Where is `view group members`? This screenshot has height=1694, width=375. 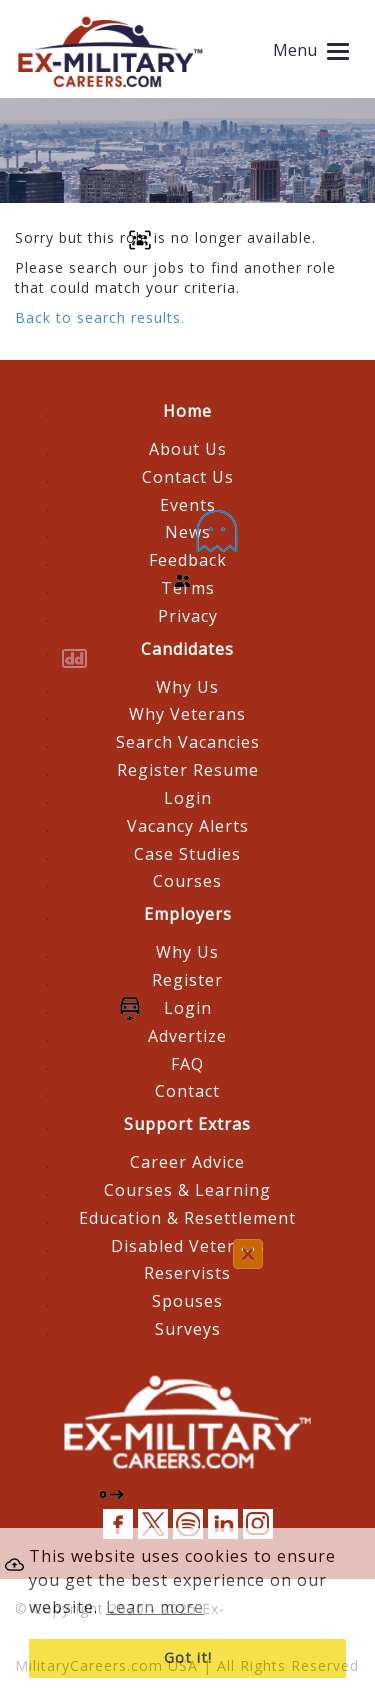
view group members is located at coordinates (182, 580).